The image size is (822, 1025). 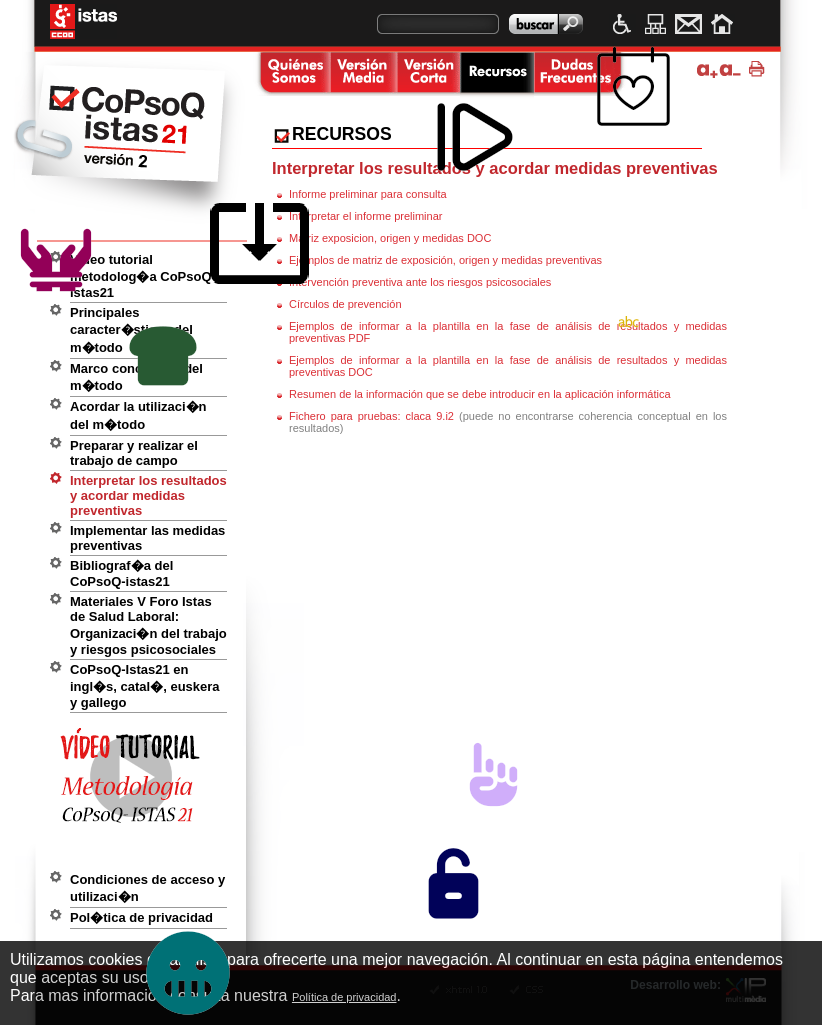 What do you see at coordinates (493, 774) in the screenshot?
I see `tap to select or indicate a point of interest` at bounding box center [493, 774].